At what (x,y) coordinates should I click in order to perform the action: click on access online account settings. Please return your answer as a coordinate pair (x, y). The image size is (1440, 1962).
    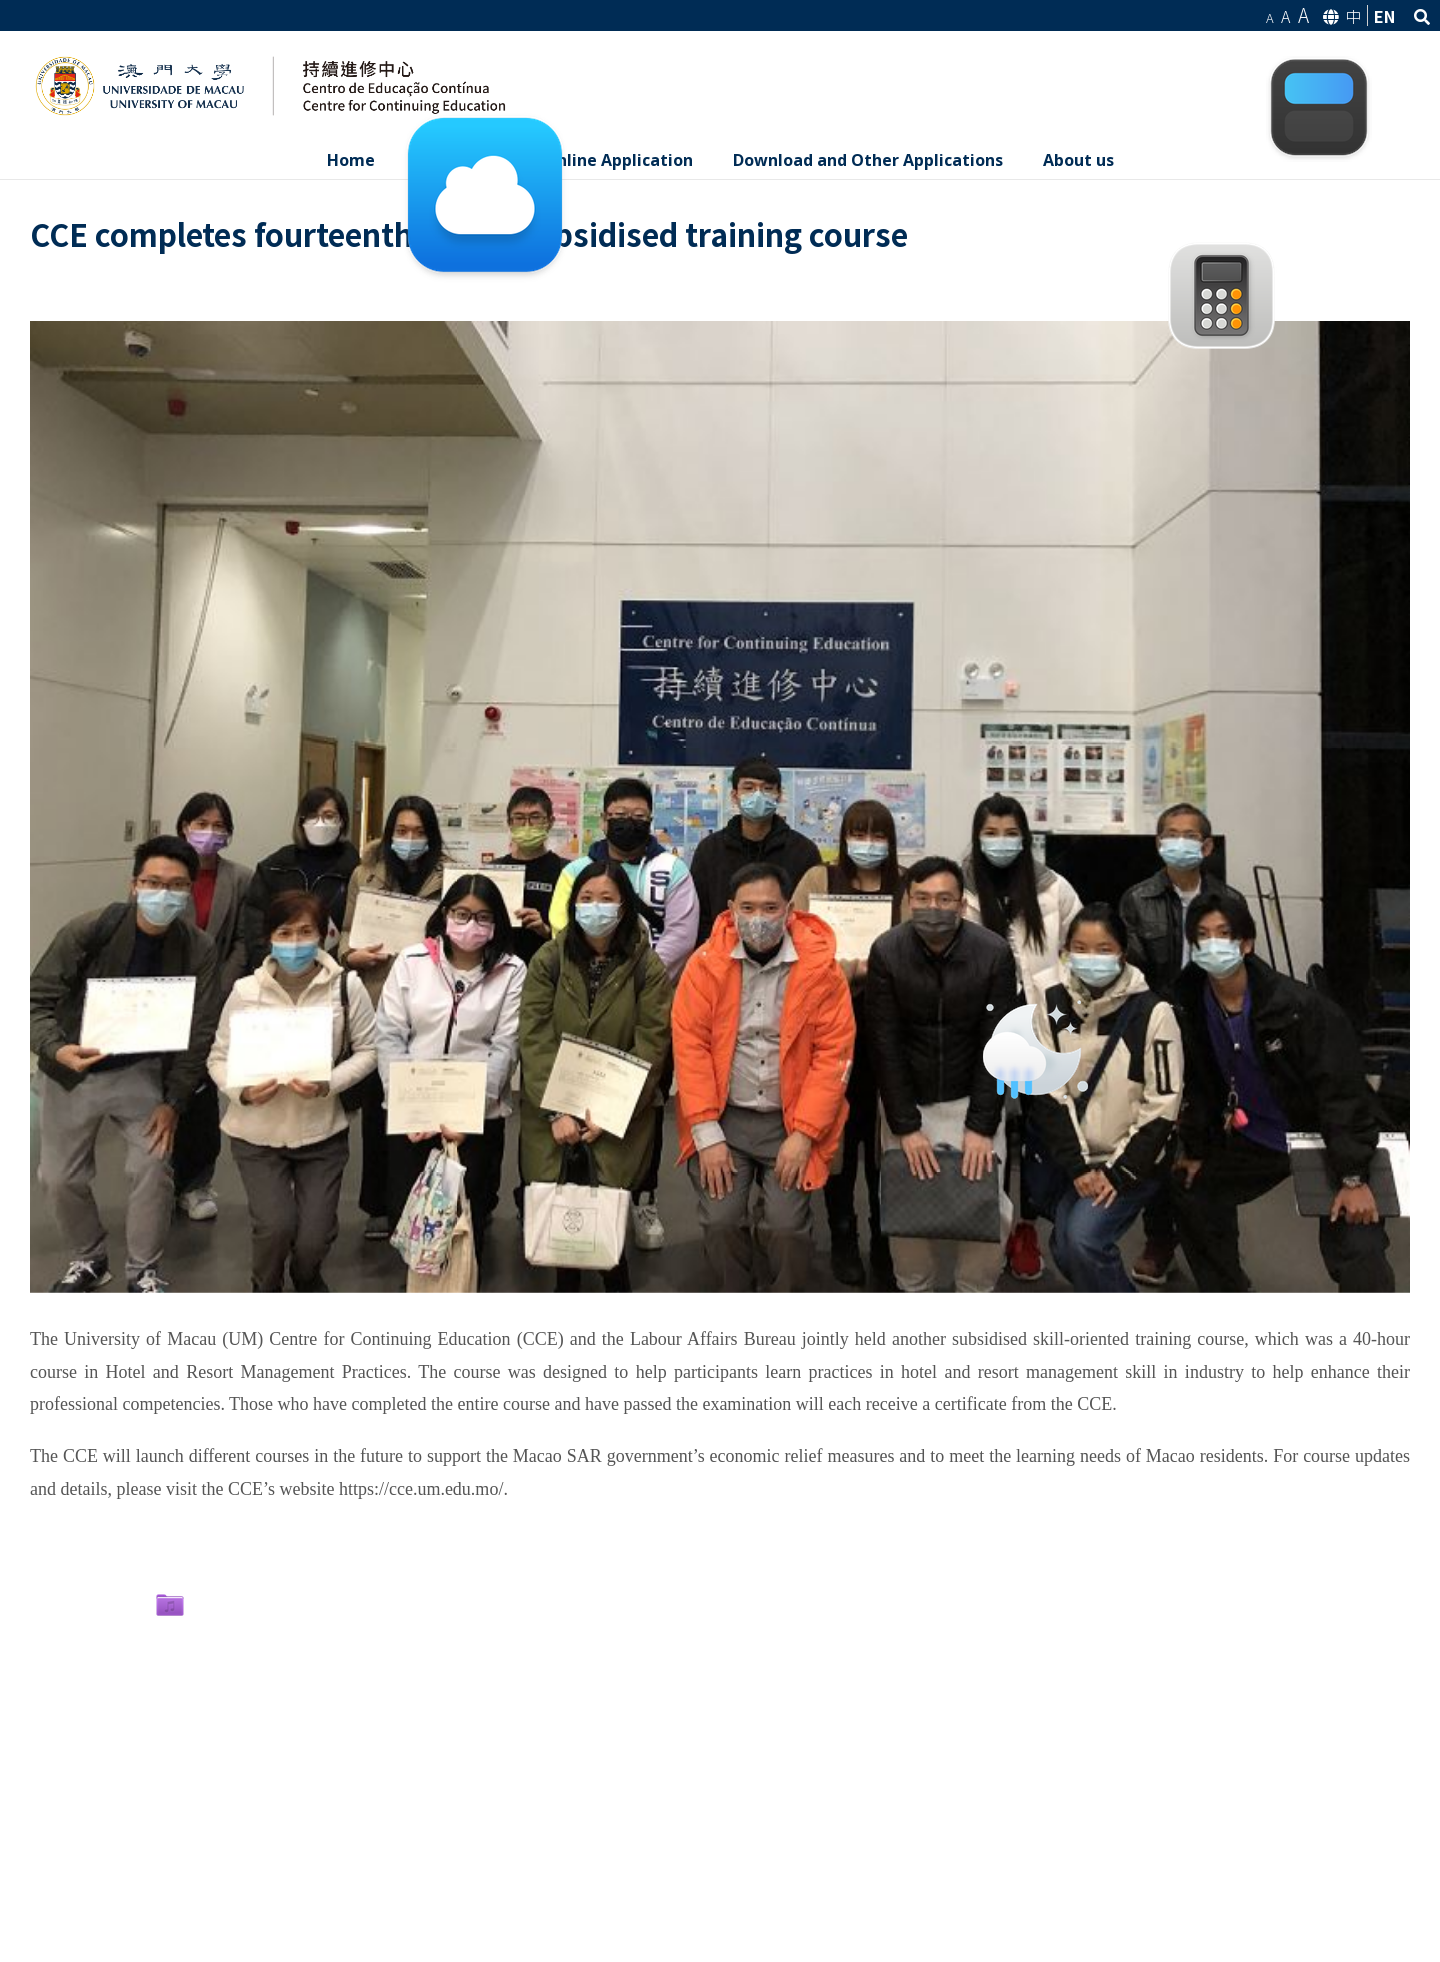
    Looking at the image, I should click on (485, 195).